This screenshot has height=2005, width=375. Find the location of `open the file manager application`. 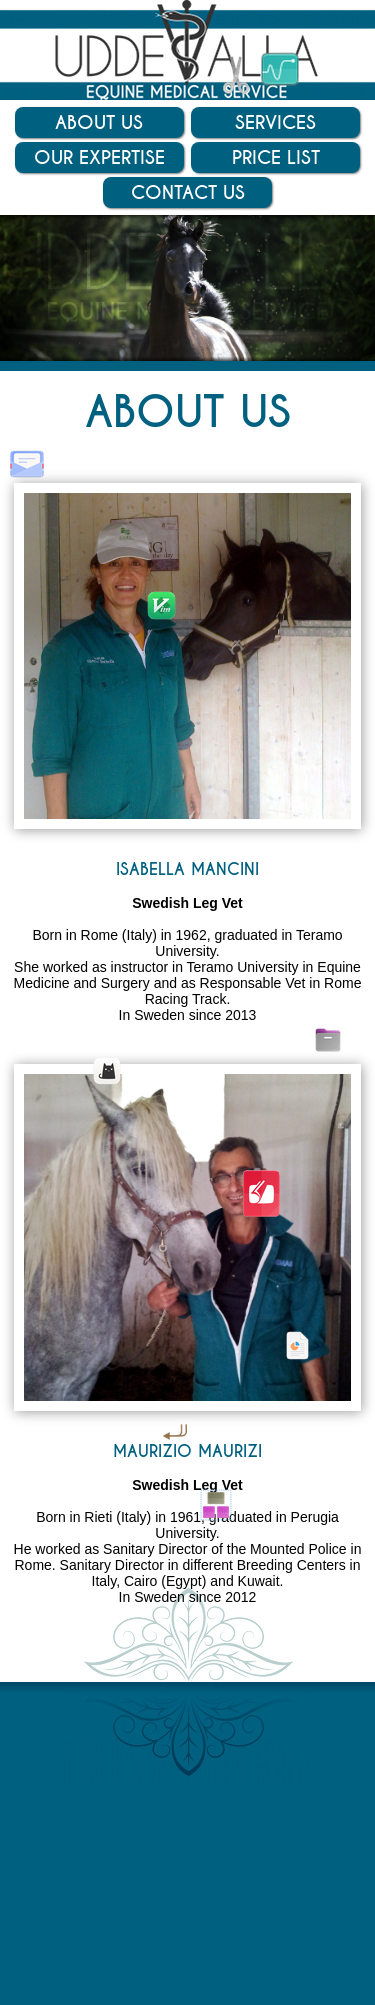

open the file manager application is located at coordinates (328, 1040).